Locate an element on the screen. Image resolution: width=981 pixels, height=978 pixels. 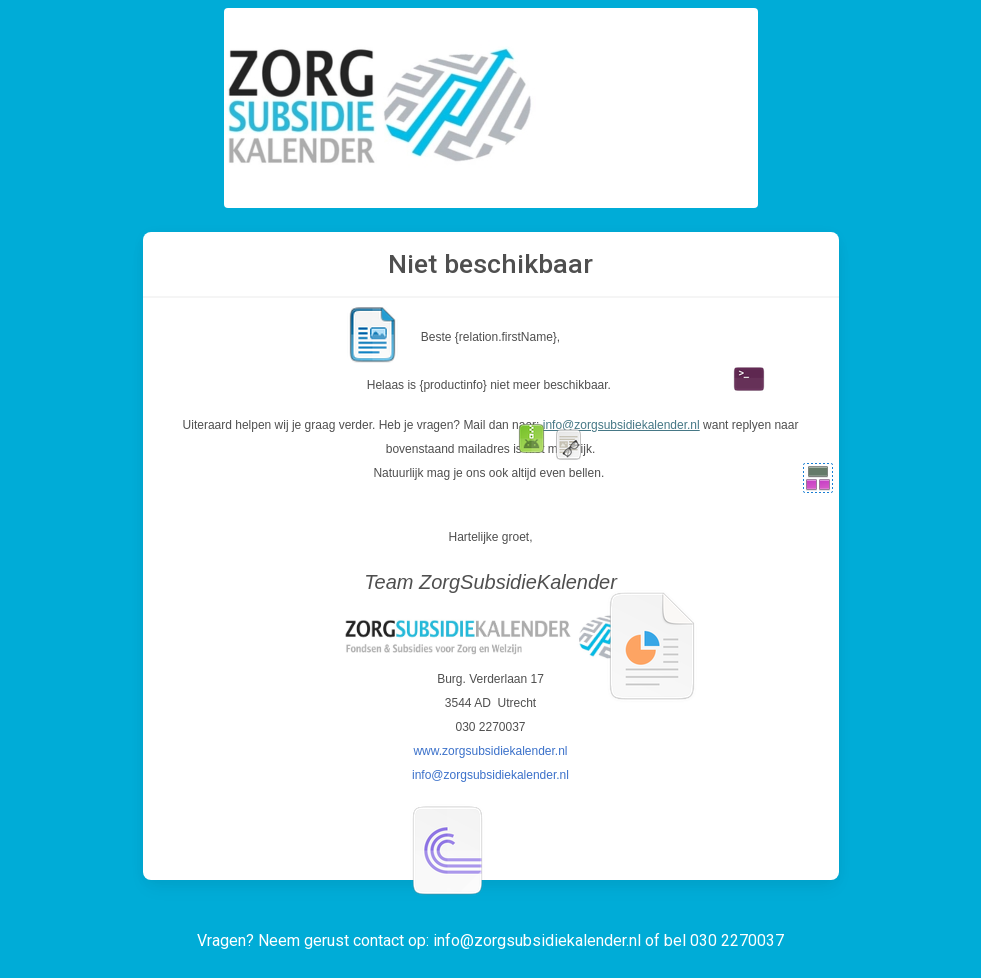
an android application package file is located at coordinates (531, 438).